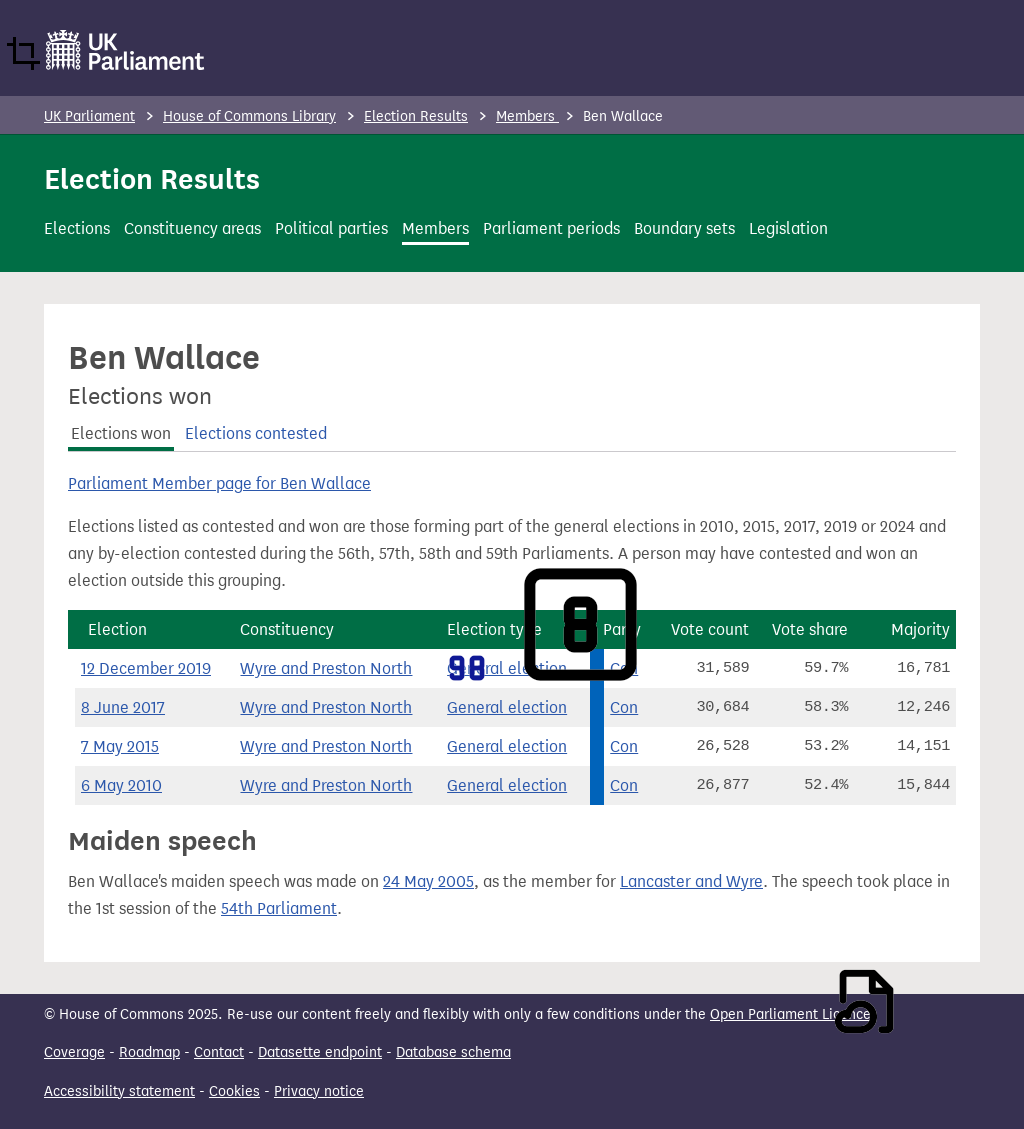 The width and height of the screenshot is (1024, 1129). I want to click on indicates item number 98 in a list or sequence, so click(467, 668).